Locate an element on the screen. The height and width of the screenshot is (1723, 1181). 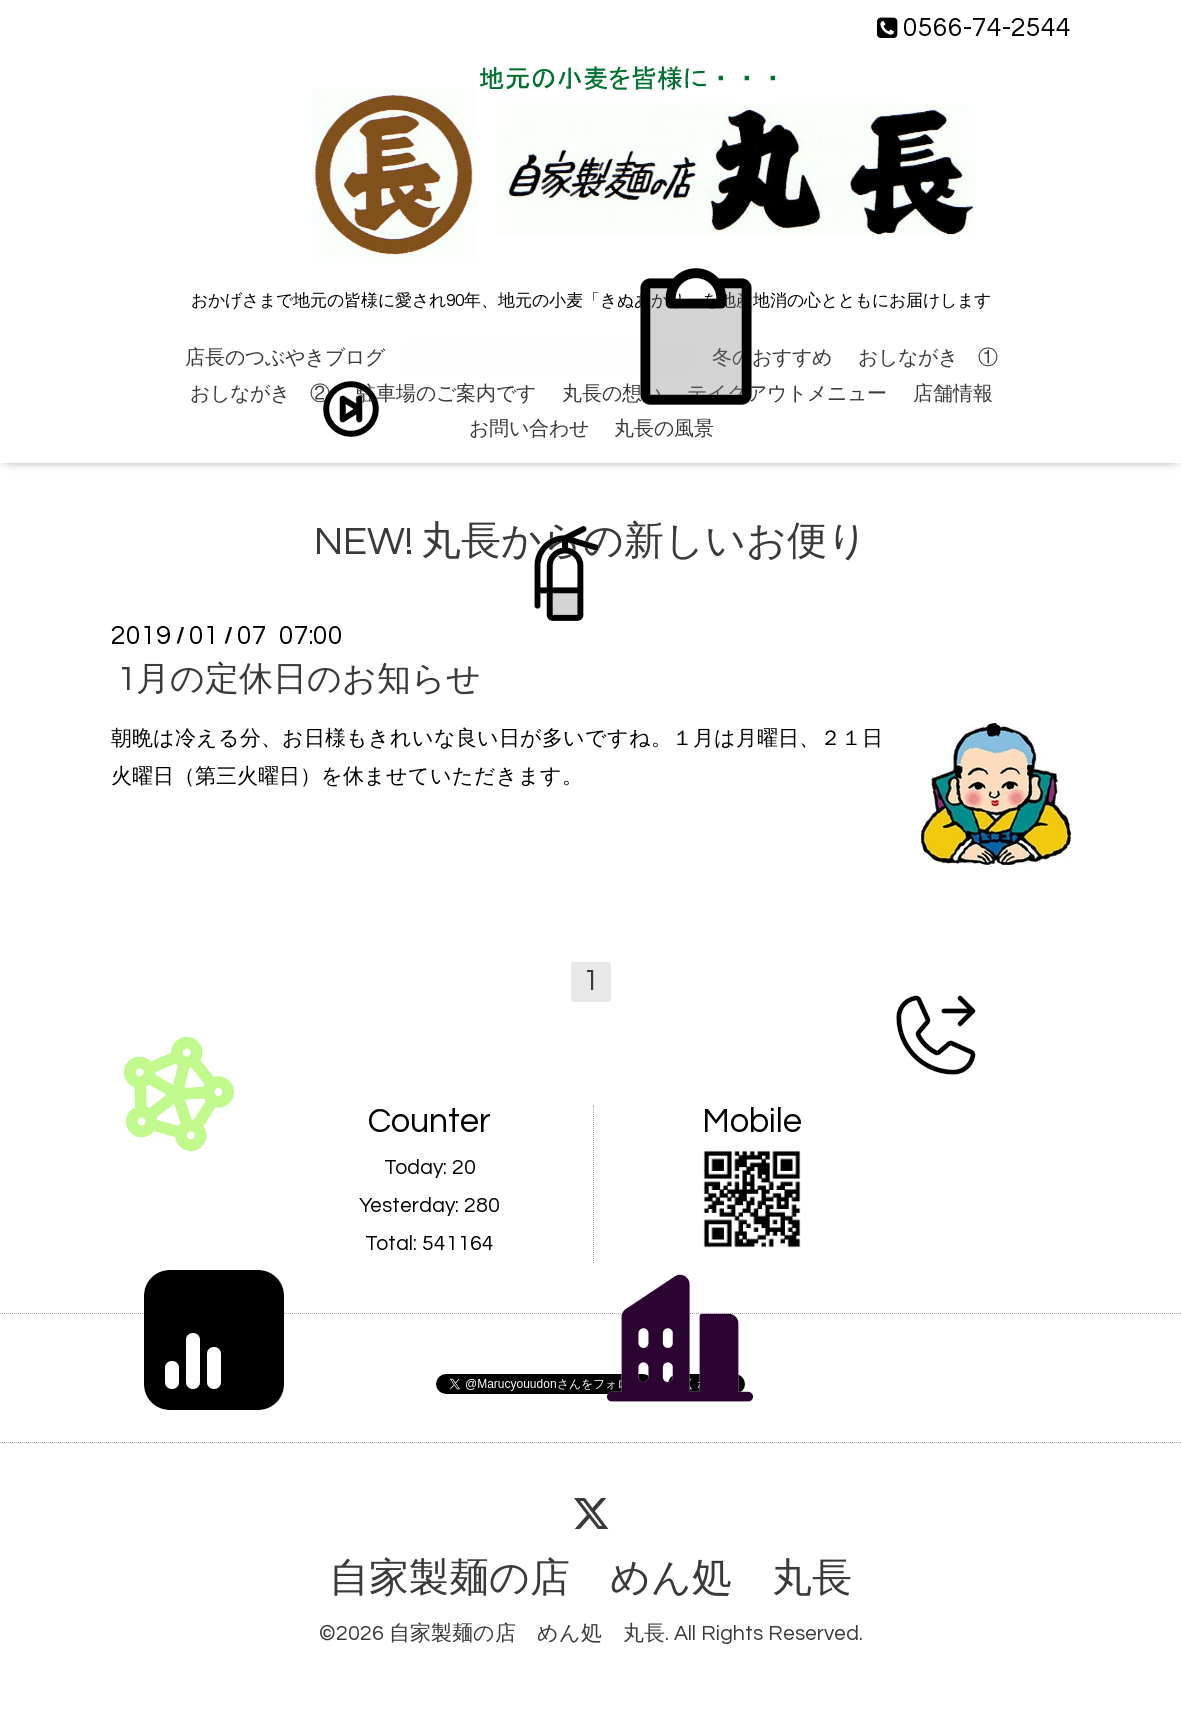
connect to the fediverse network is located at coordinates (177, 1094).